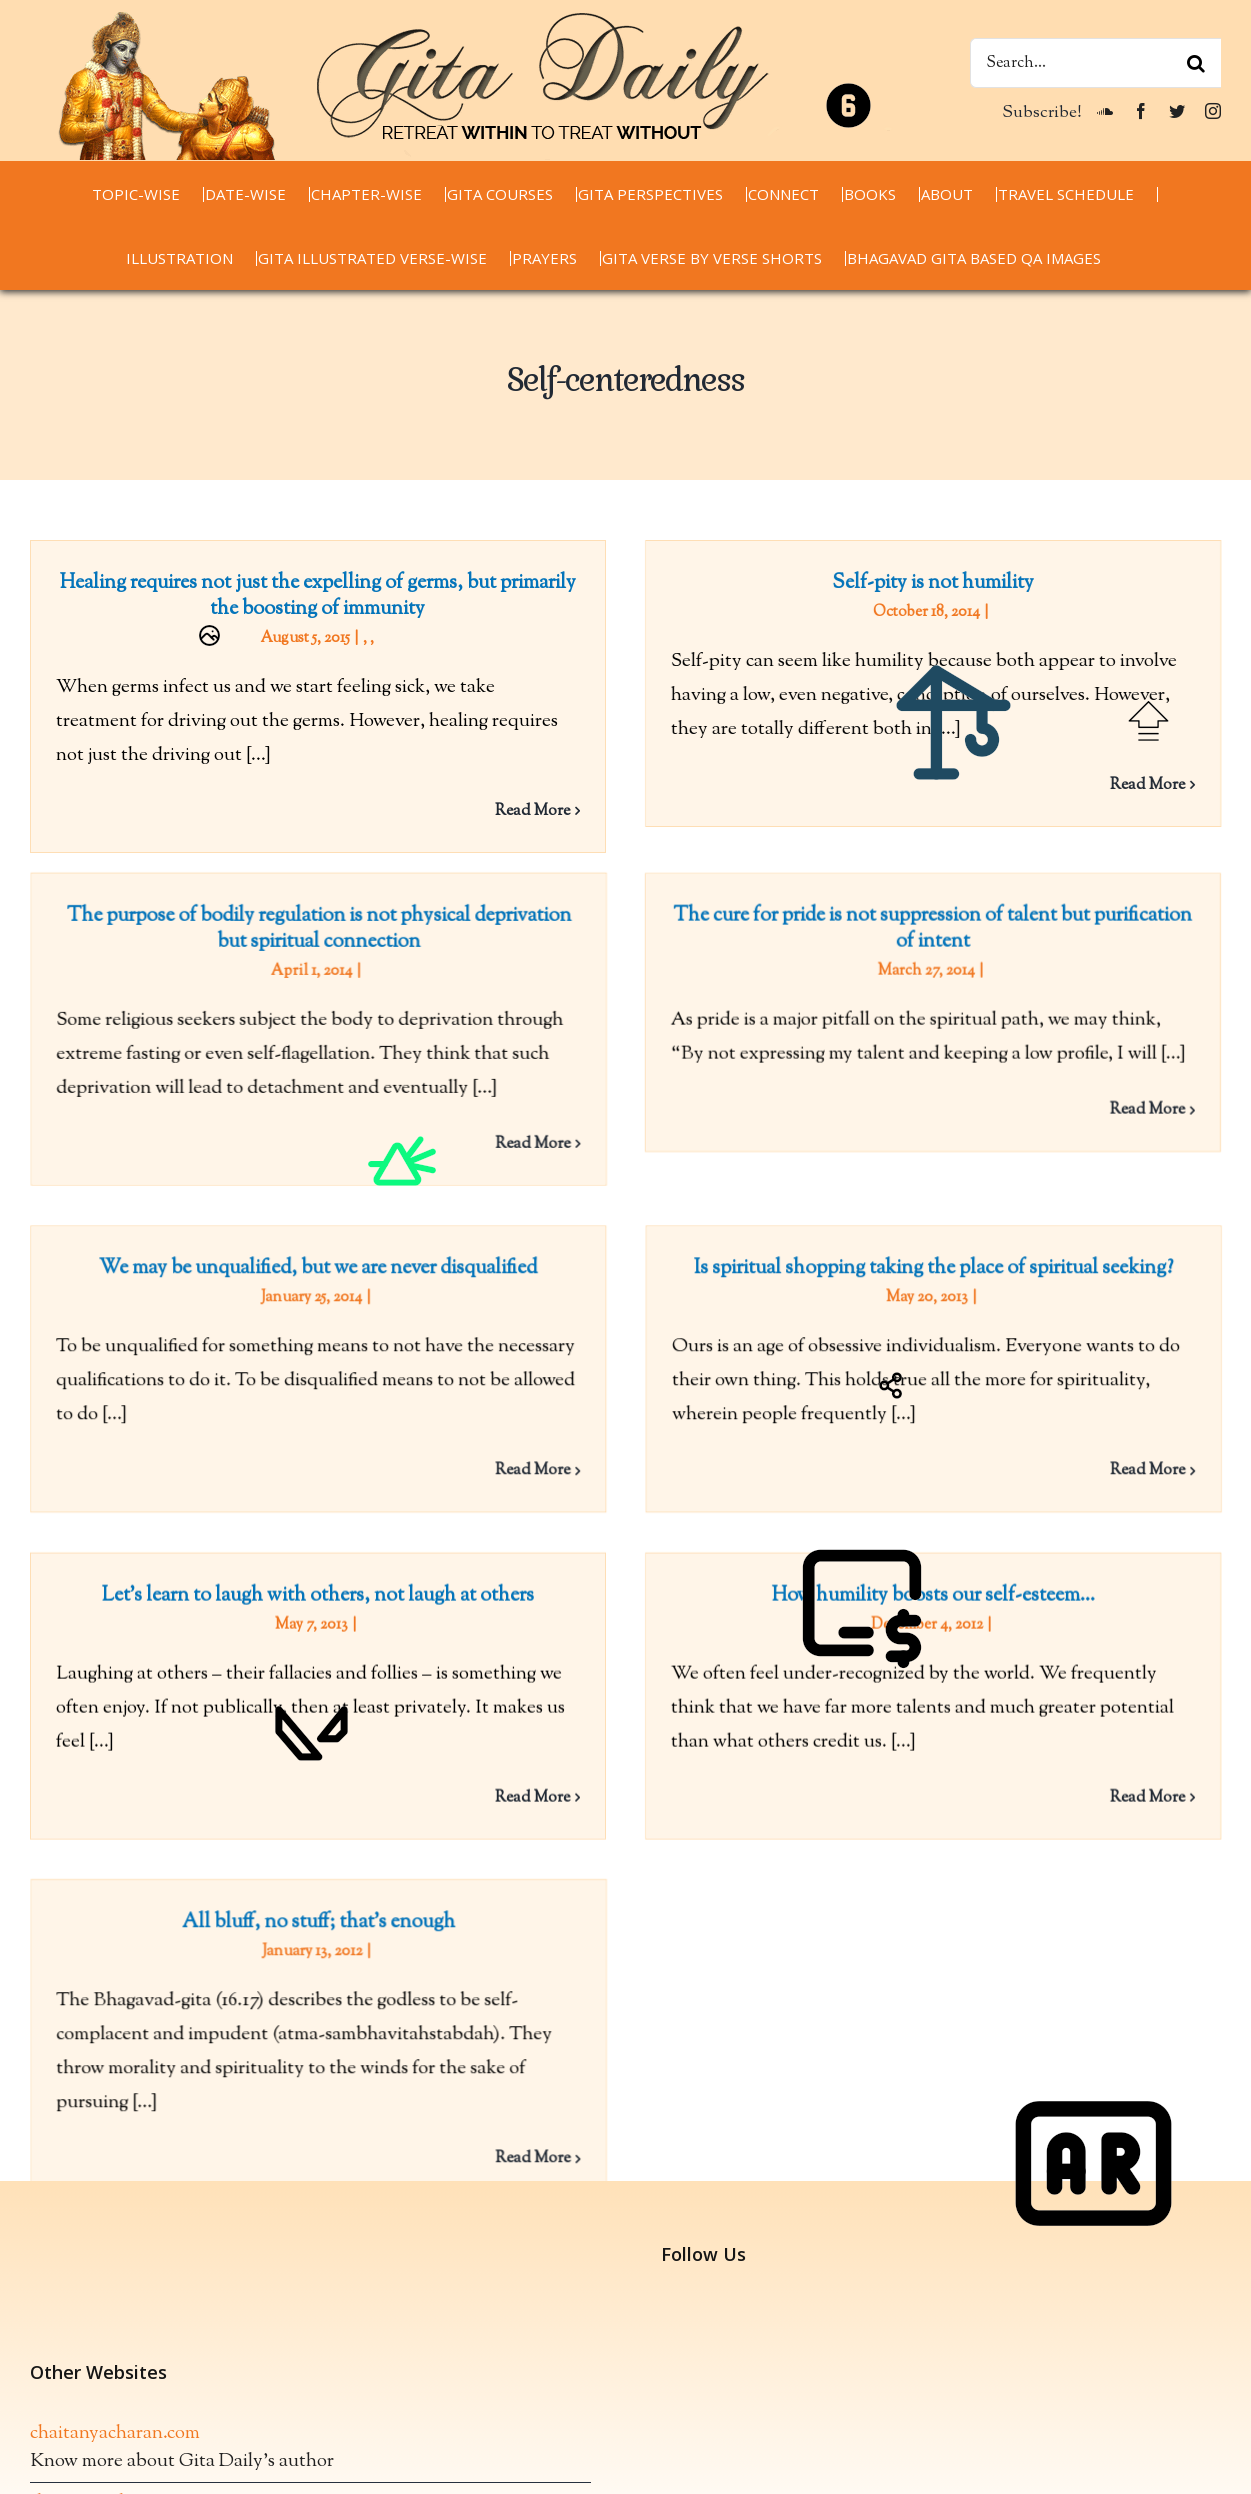 This screenshot has height=2494, width=1251. What do you see at coordinates (311, 1731) in the screenshot?
I see `launch Valorant game` at bounding box center [311, 1731].